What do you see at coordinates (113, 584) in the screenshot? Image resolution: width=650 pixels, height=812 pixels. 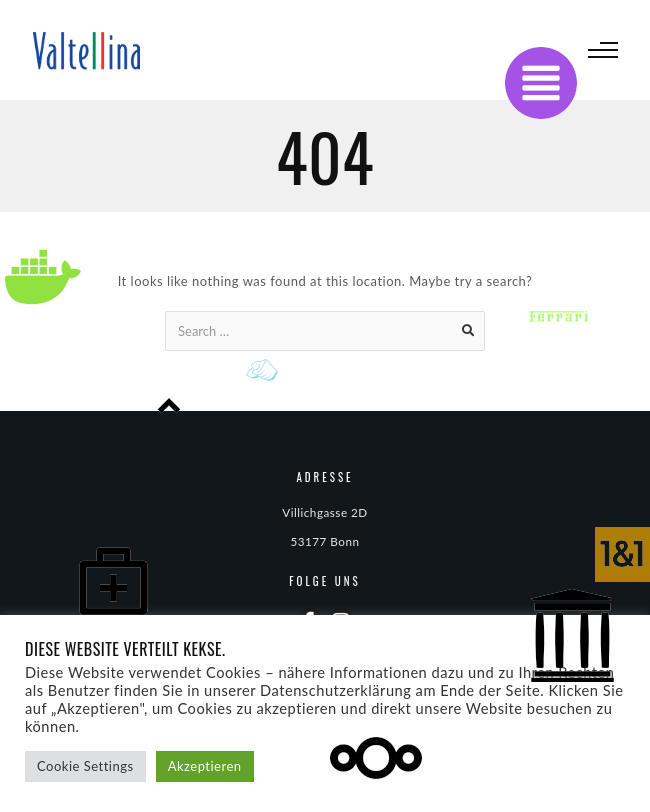 I see `access first aid or medical resources` at bounding box center [113, 584].